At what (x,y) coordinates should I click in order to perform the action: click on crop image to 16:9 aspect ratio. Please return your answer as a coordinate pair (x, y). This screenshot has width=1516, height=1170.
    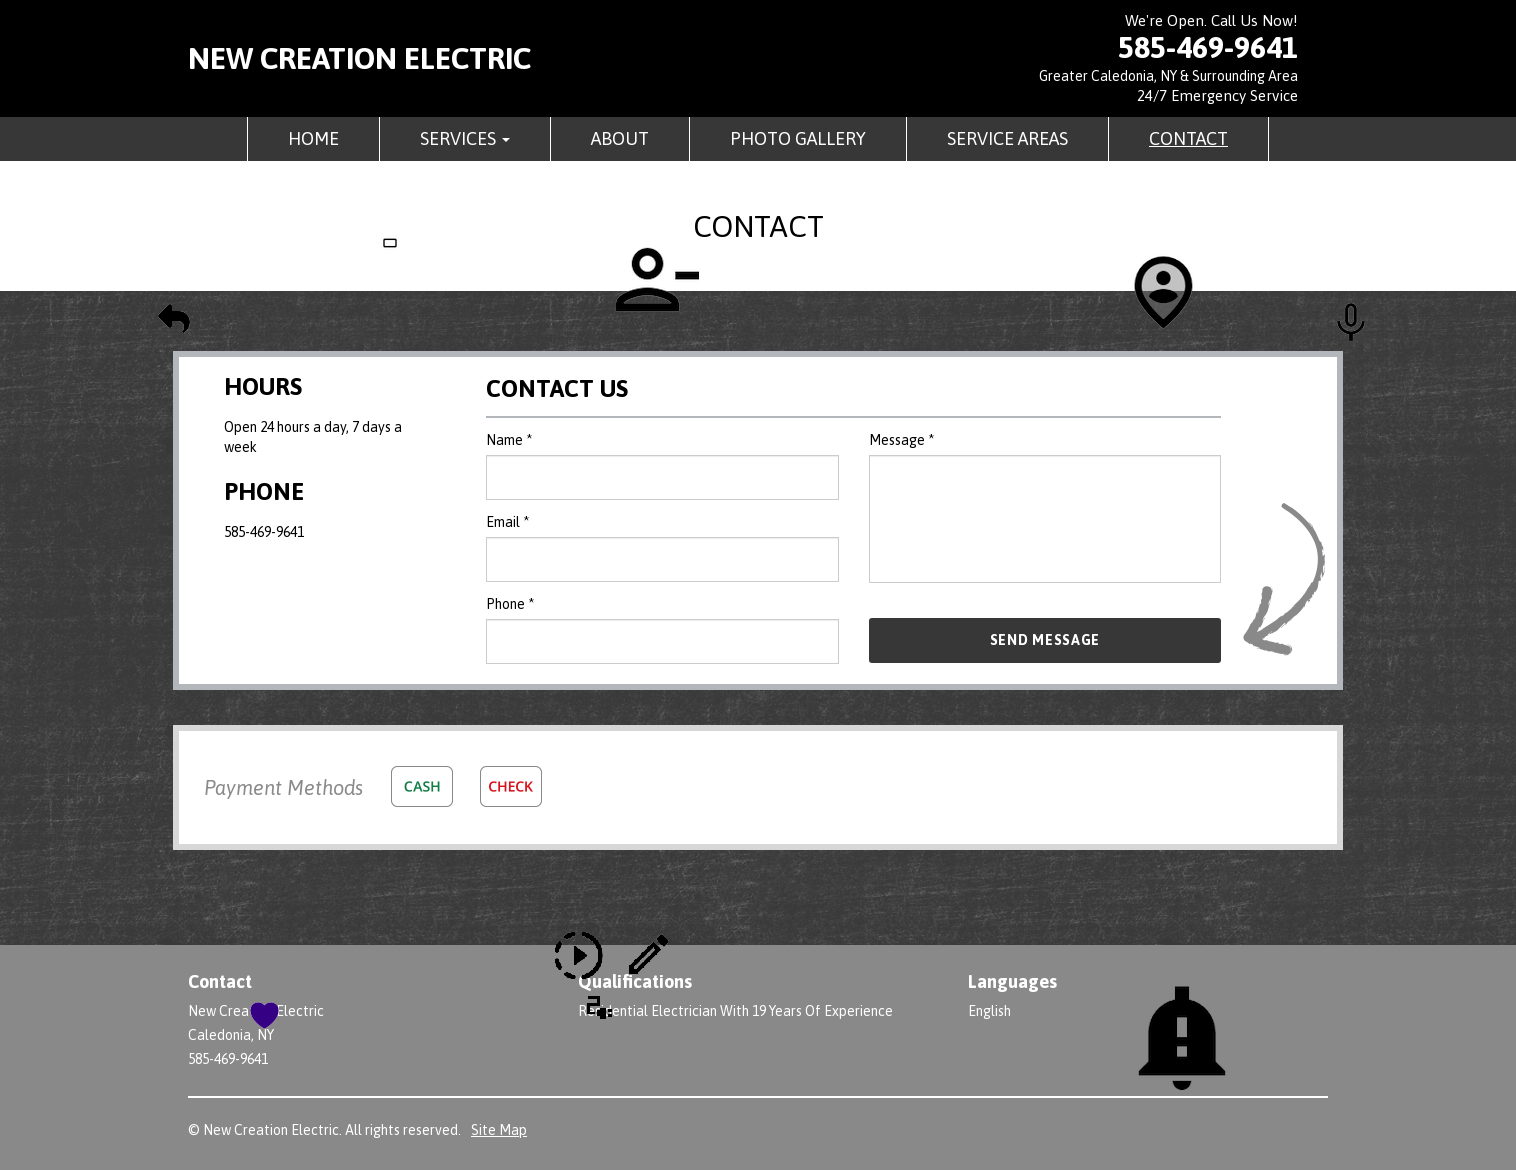
    Looking at the image, I should click on (390, 243).